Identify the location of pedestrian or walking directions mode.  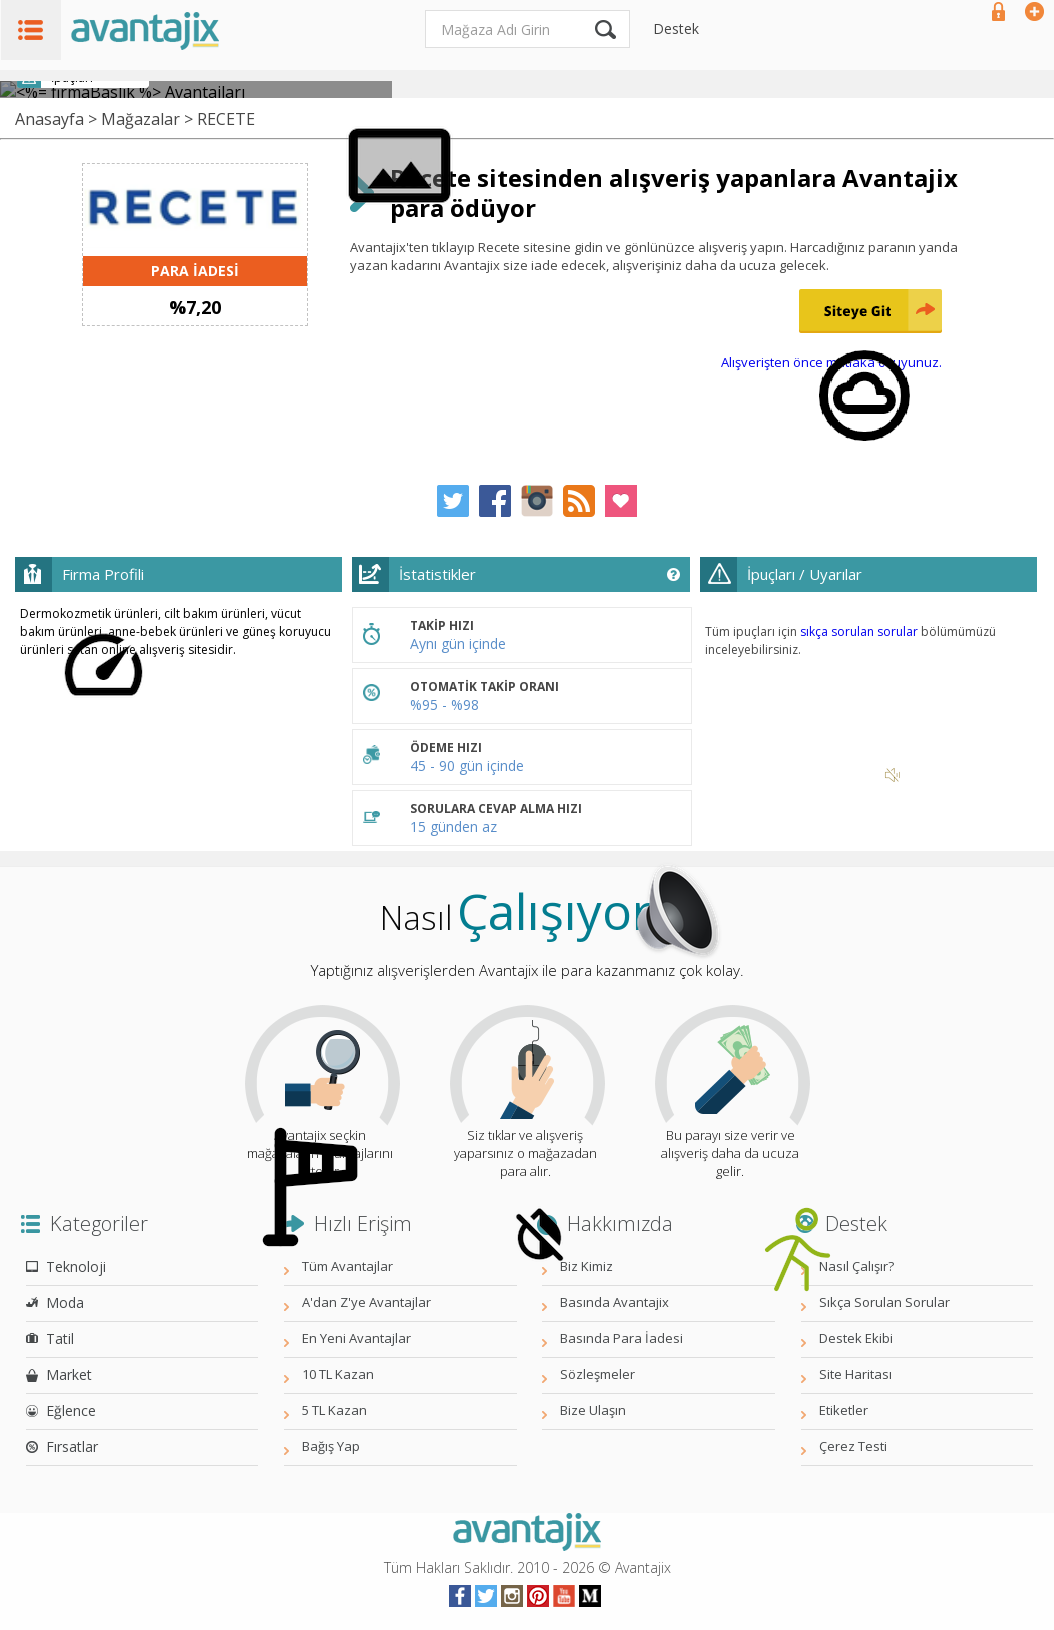
(797, 1249).